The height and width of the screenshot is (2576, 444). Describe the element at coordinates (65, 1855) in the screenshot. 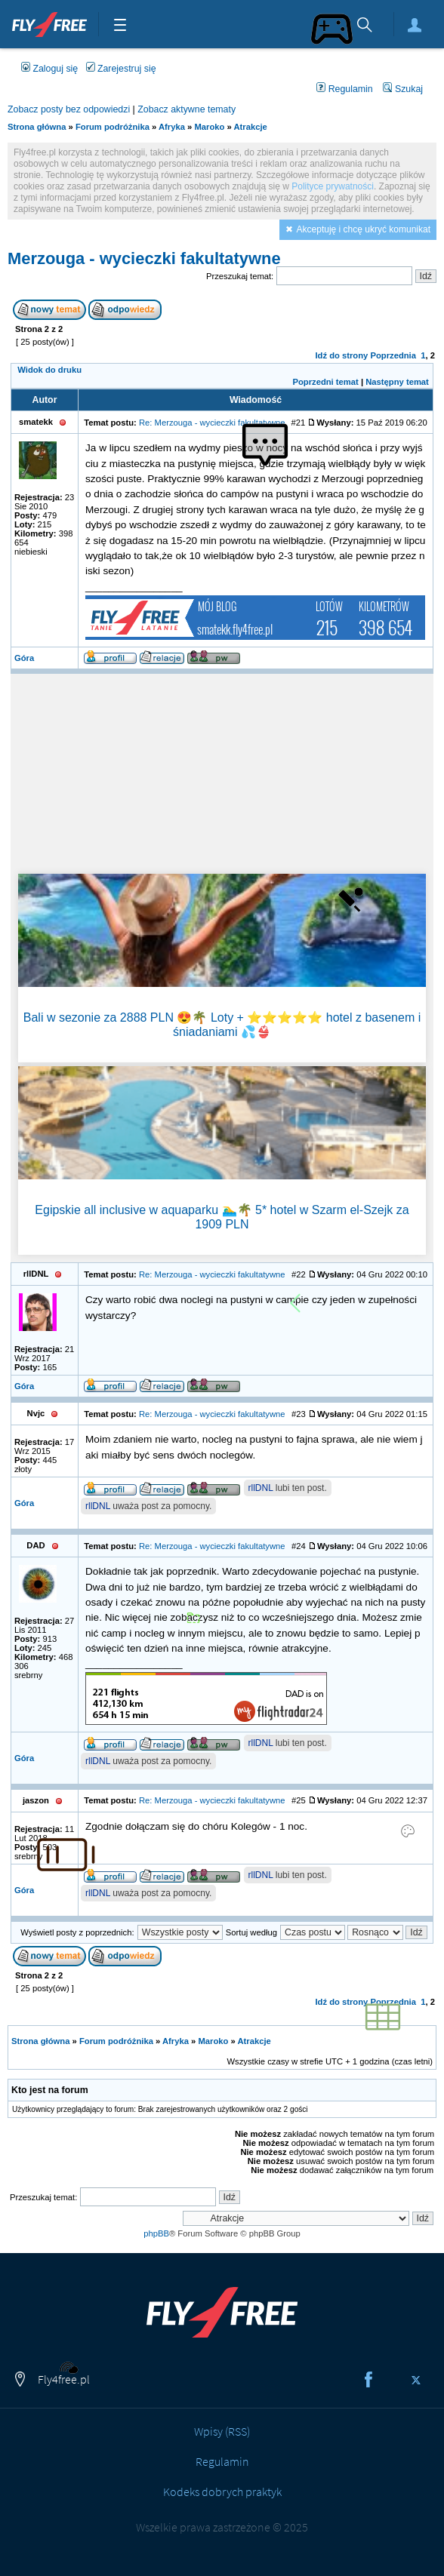

I see `indicates medium battery level` at that location.